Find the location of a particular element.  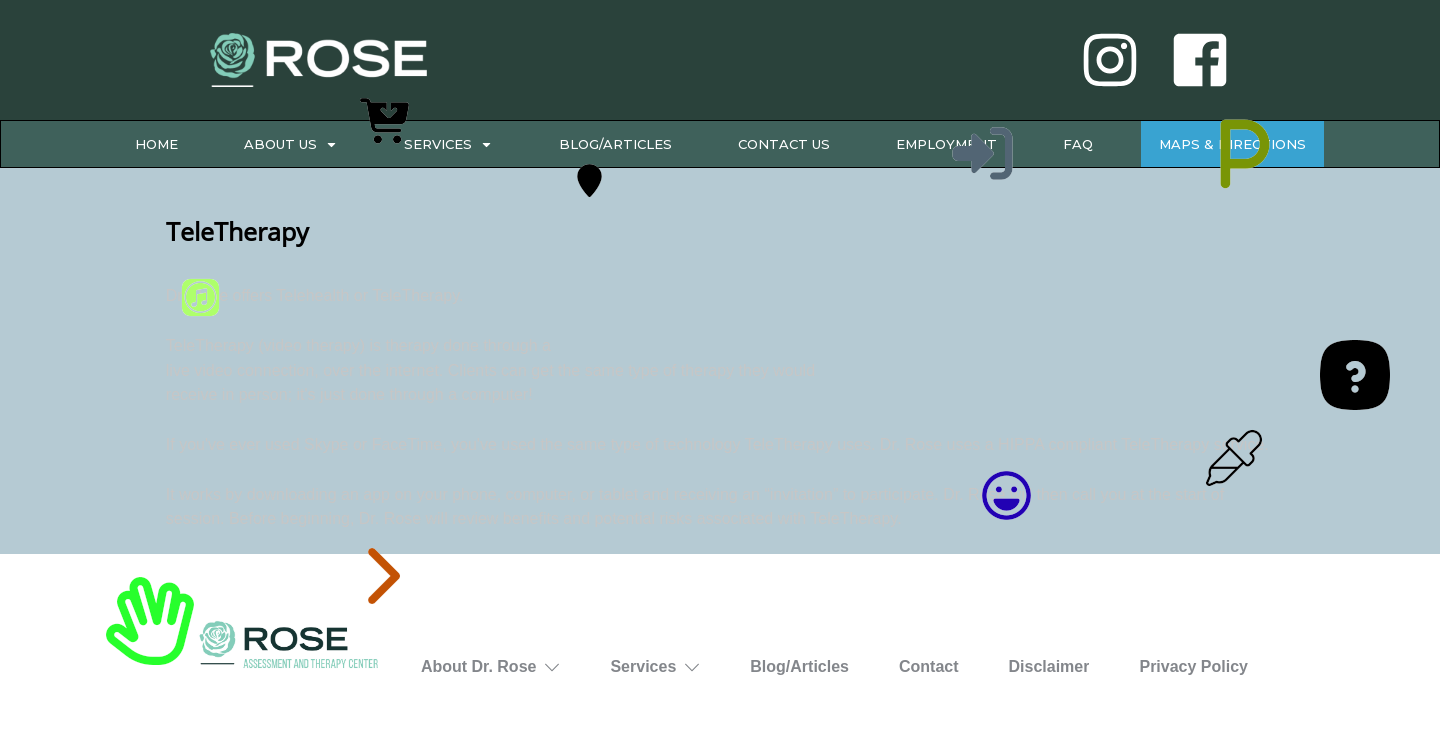

send a vulcan salute greeting is located at coordinates (150, 621).